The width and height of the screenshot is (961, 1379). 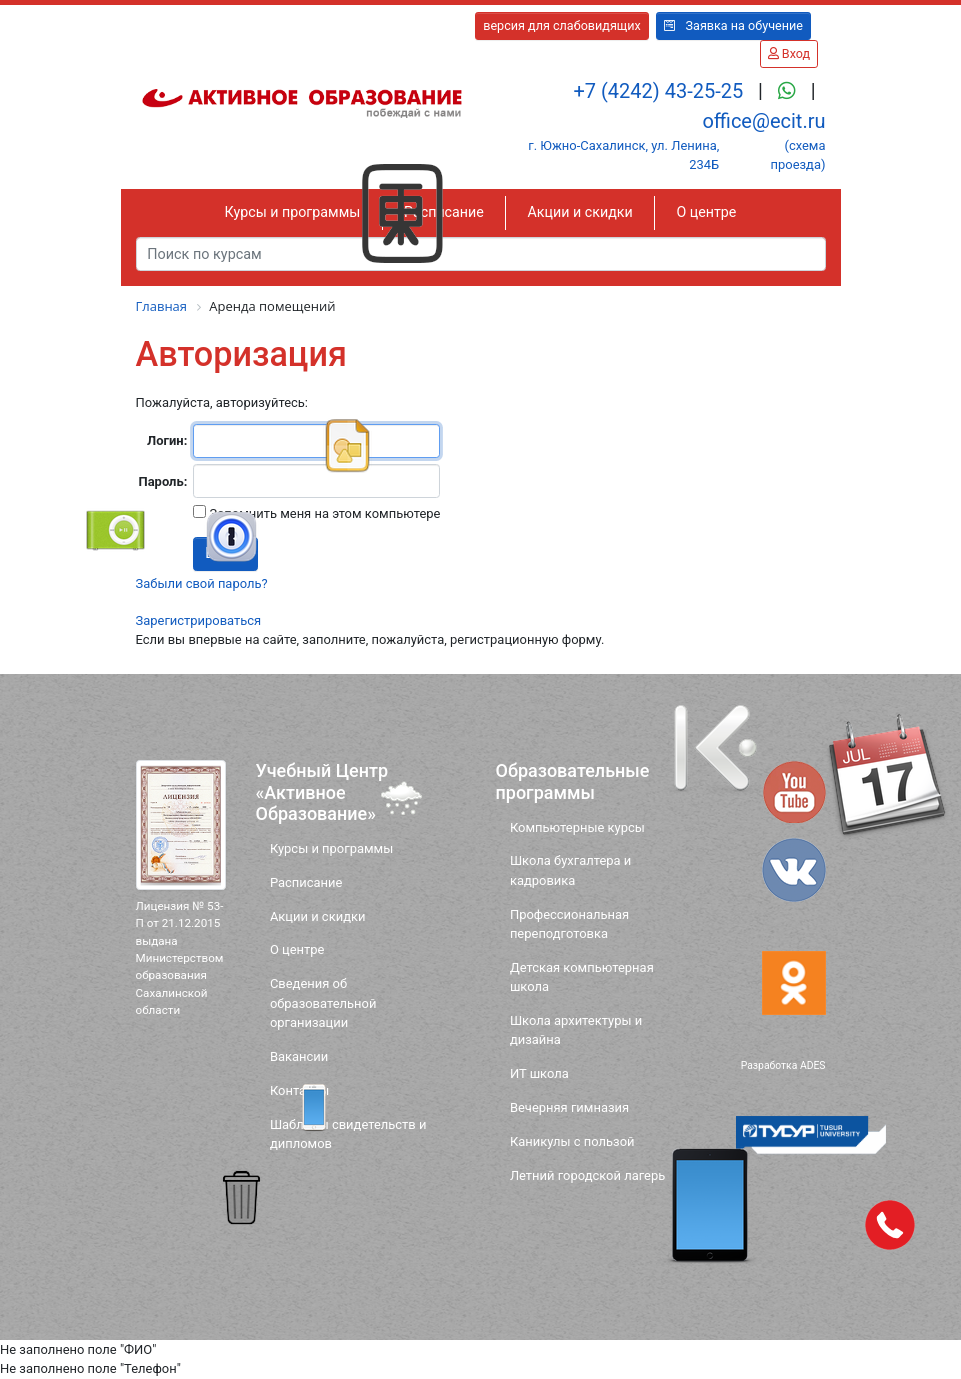 What do you see at coordinates (231, 536) in the screenshot?
I see `open 1Password to access saved passwords` at bounding box center [231, 536].